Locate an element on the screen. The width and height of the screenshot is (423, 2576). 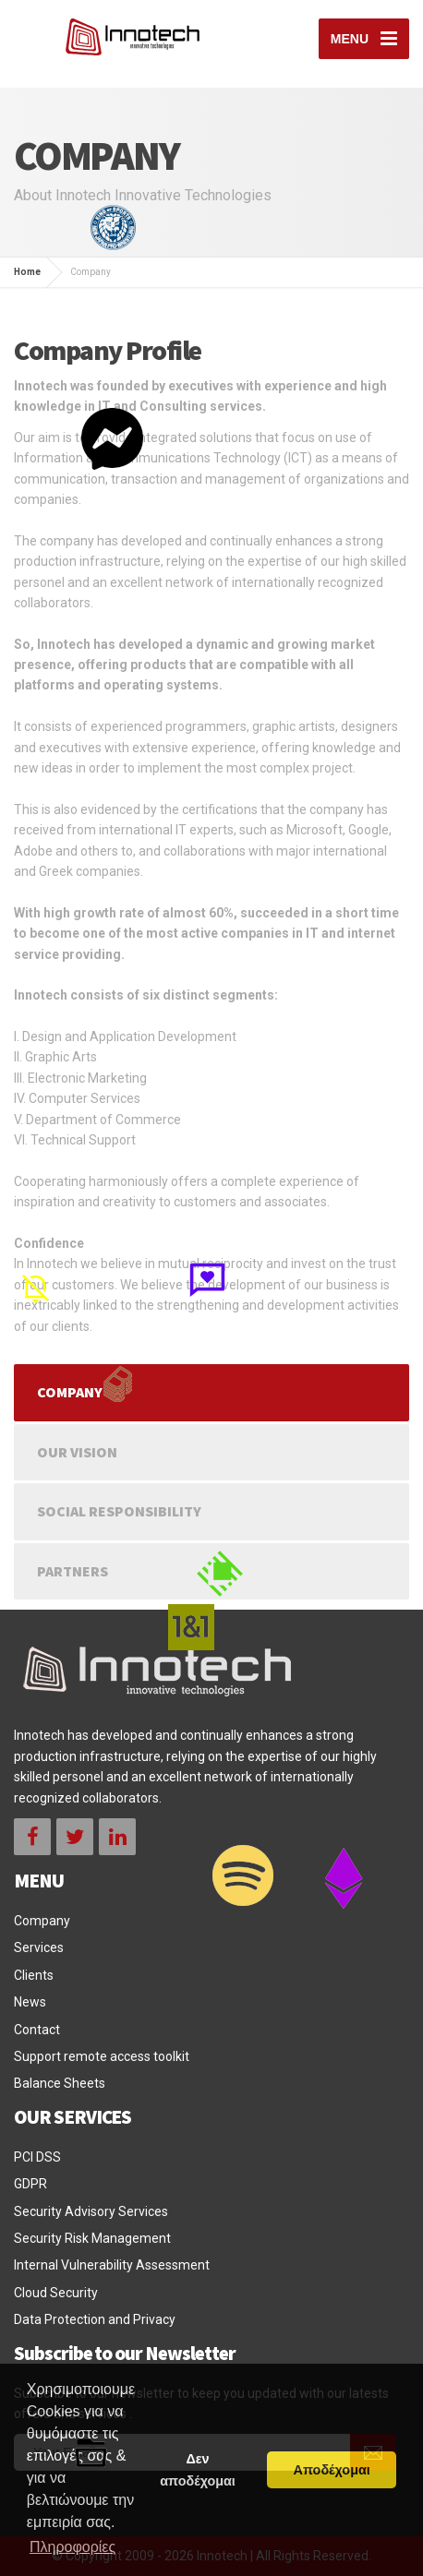
open favorite conversations is located at coordinates (207, 1278).